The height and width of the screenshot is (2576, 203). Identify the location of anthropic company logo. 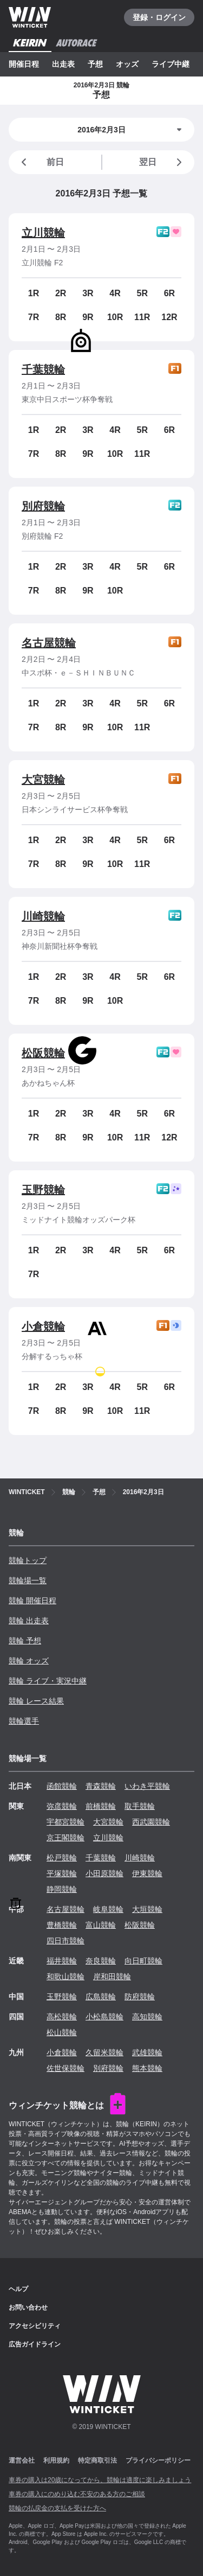
(97, 1328).